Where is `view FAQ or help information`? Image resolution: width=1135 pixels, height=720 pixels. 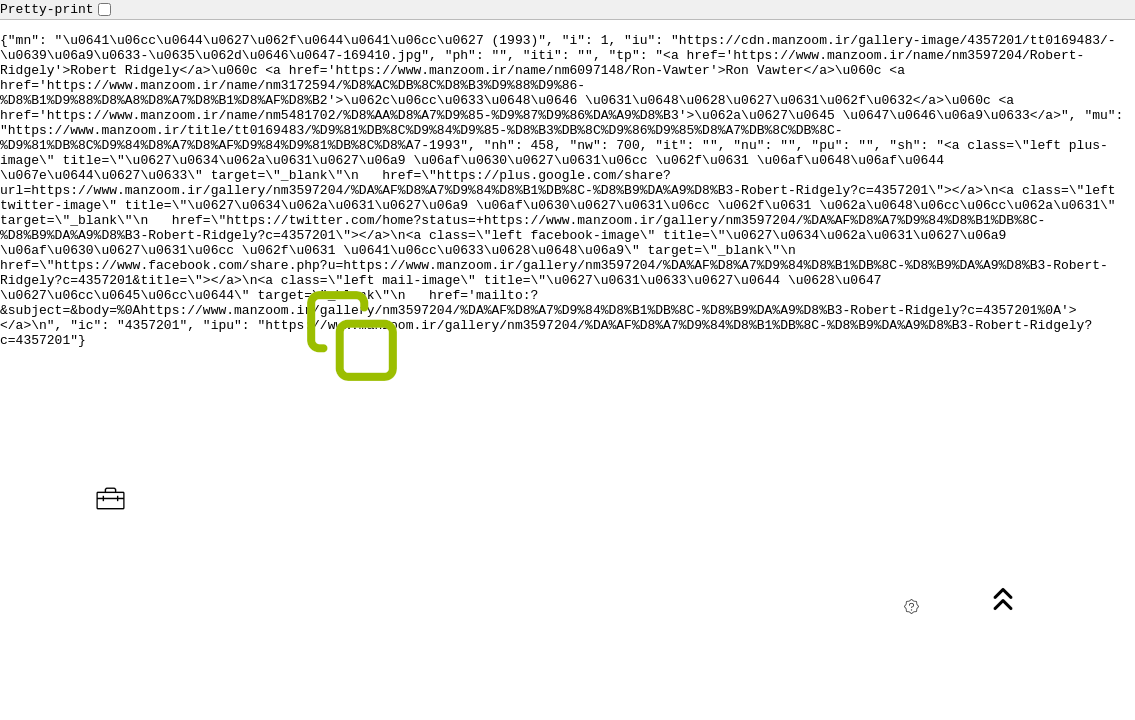
view FAQ or help information is located at coordinates (911, 606).